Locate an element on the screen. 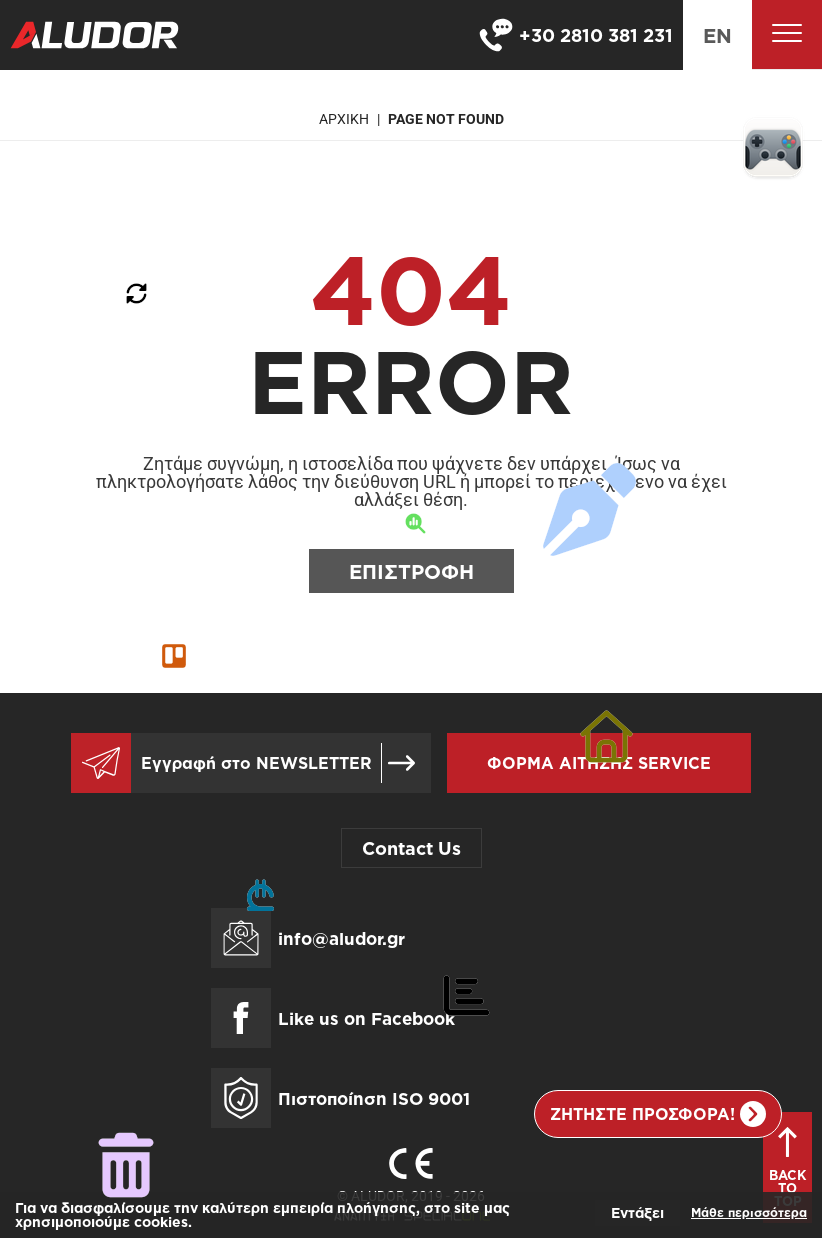 The width and height of the screenshot is (822, 1238). delete selected item is located at coordinates (126, 1166).